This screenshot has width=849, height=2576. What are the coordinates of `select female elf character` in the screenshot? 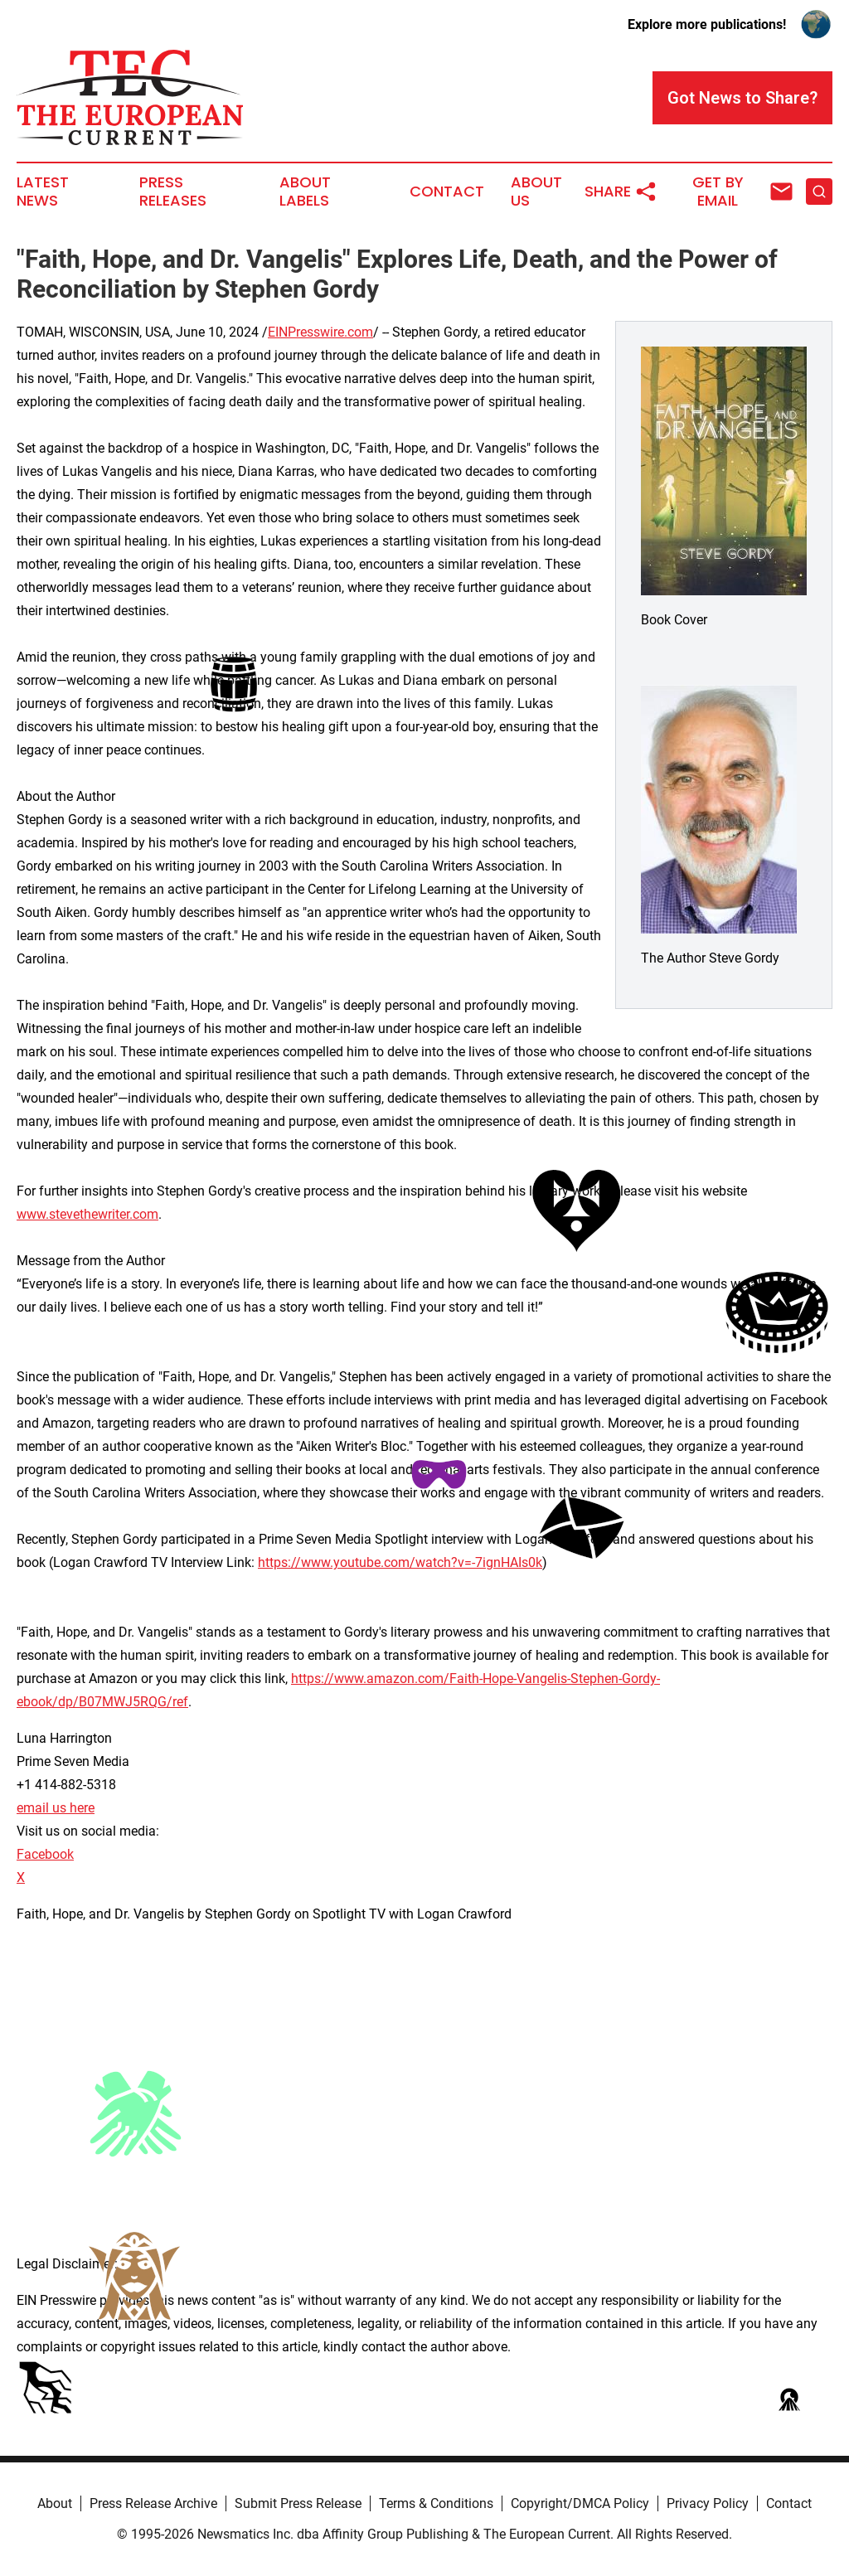 It's located at (134, 2276).